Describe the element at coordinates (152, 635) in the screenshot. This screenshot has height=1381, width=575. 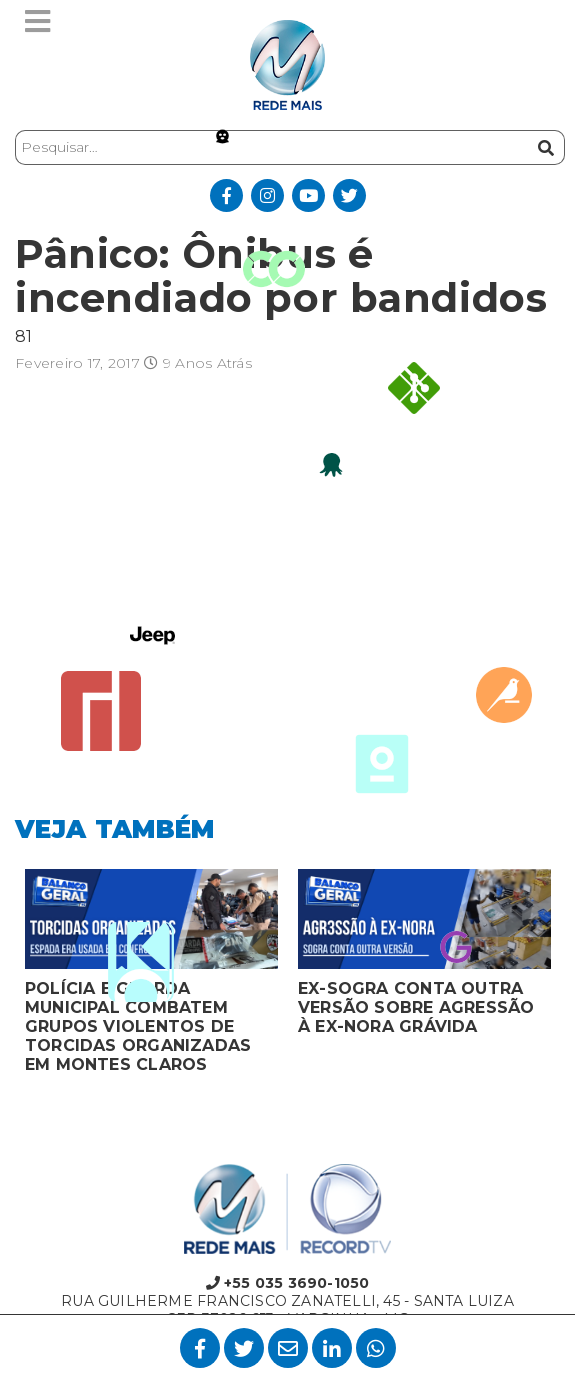
I see `Jeep brand logo` at that location.